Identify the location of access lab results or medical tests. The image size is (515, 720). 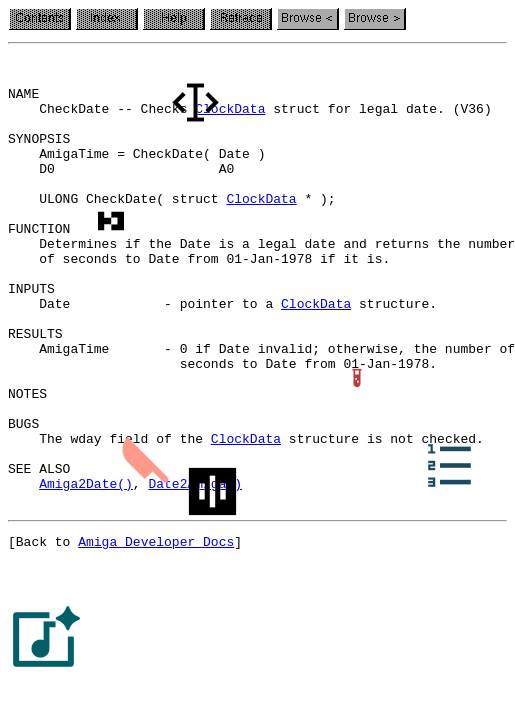
(357, 378).